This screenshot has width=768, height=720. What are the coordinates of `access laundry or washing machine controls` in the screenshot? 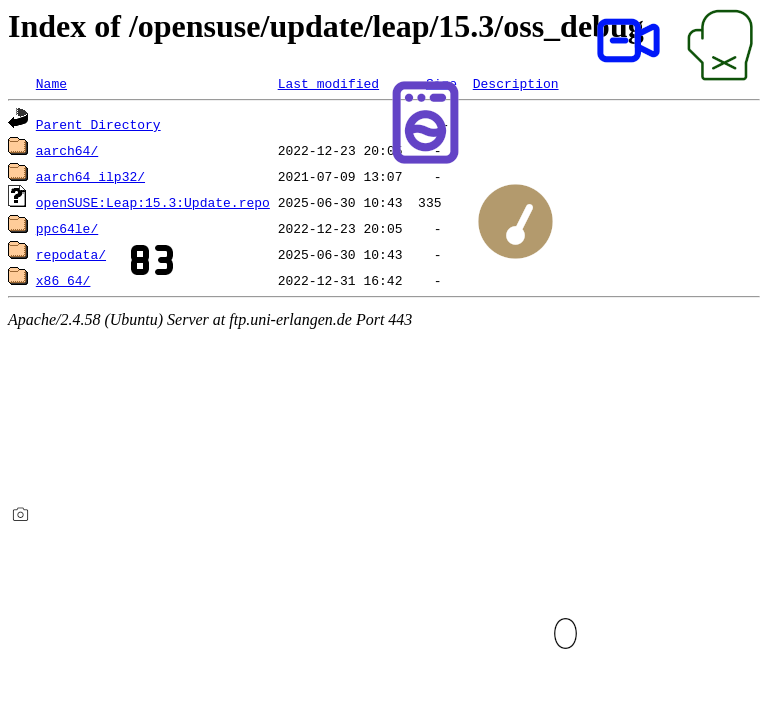 It's located at (425, 122).